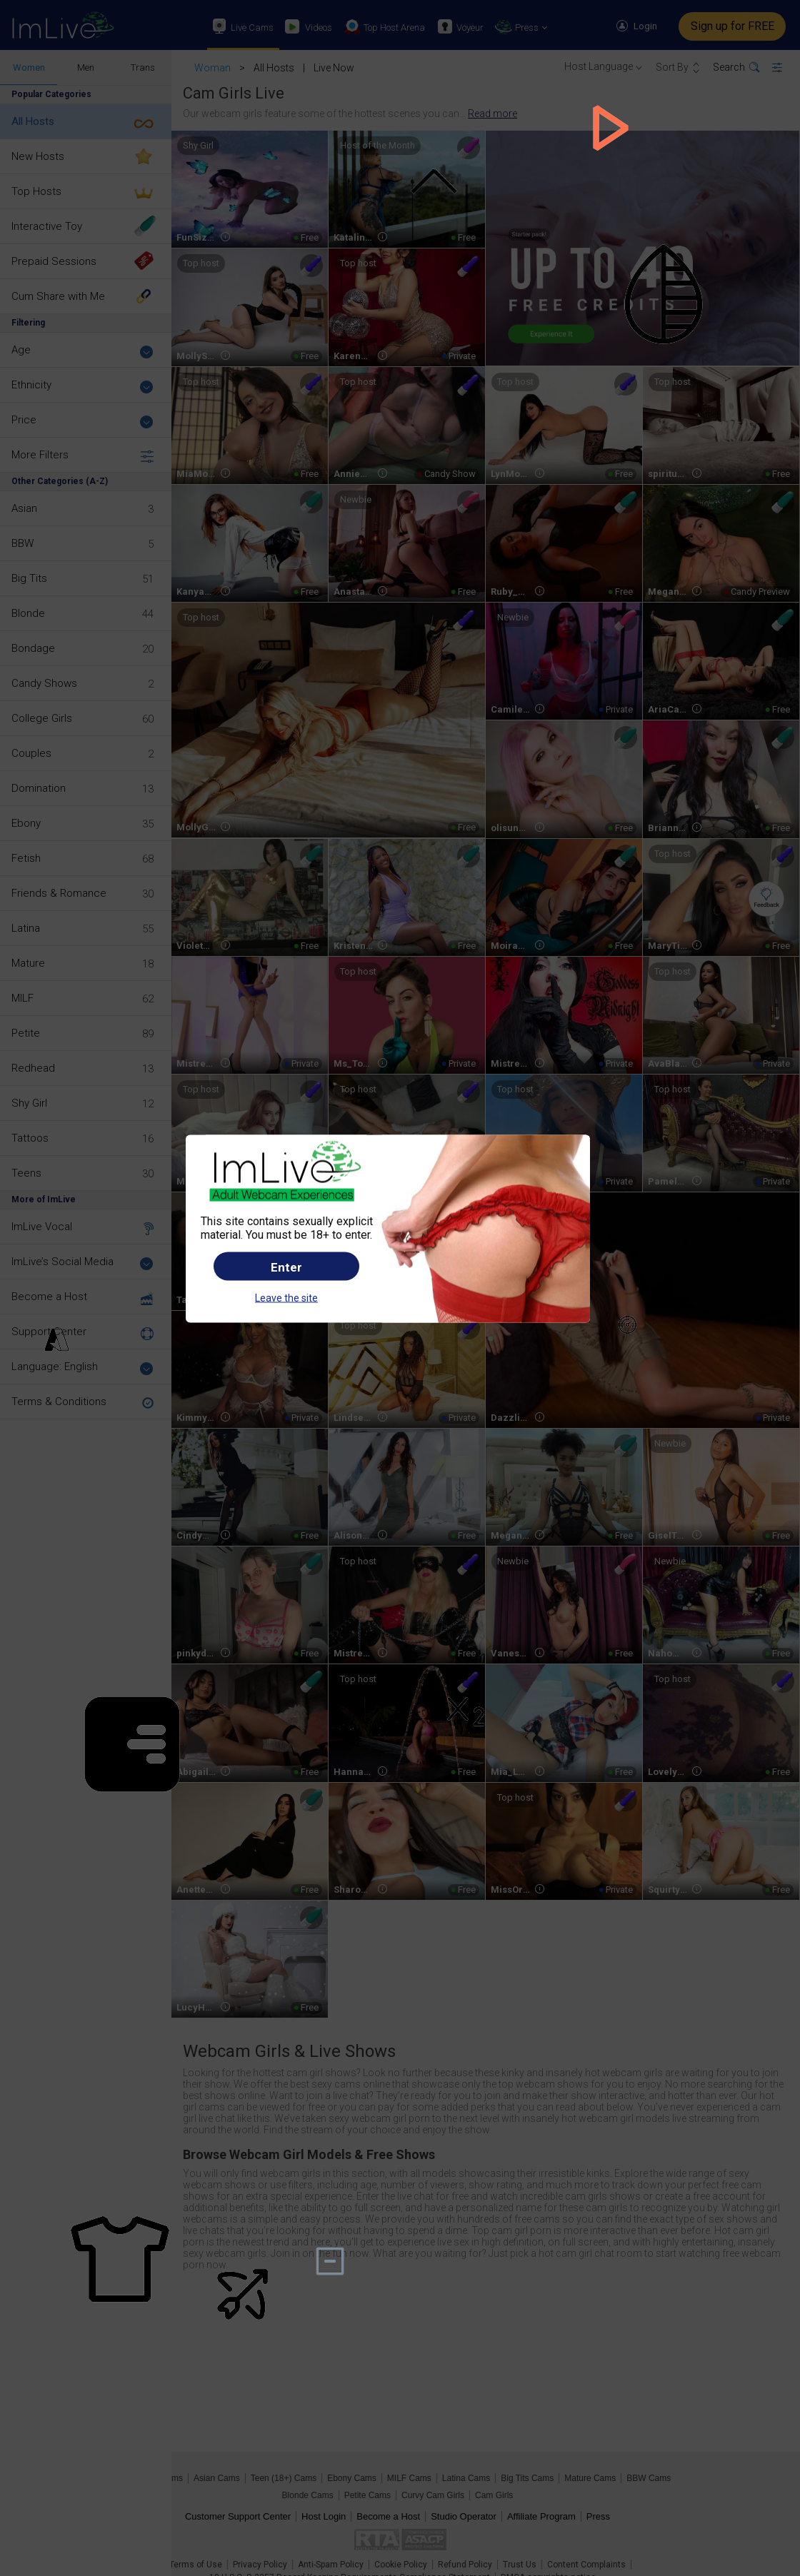  I want to click on remove item from diff comparison, so click(331, 2262).